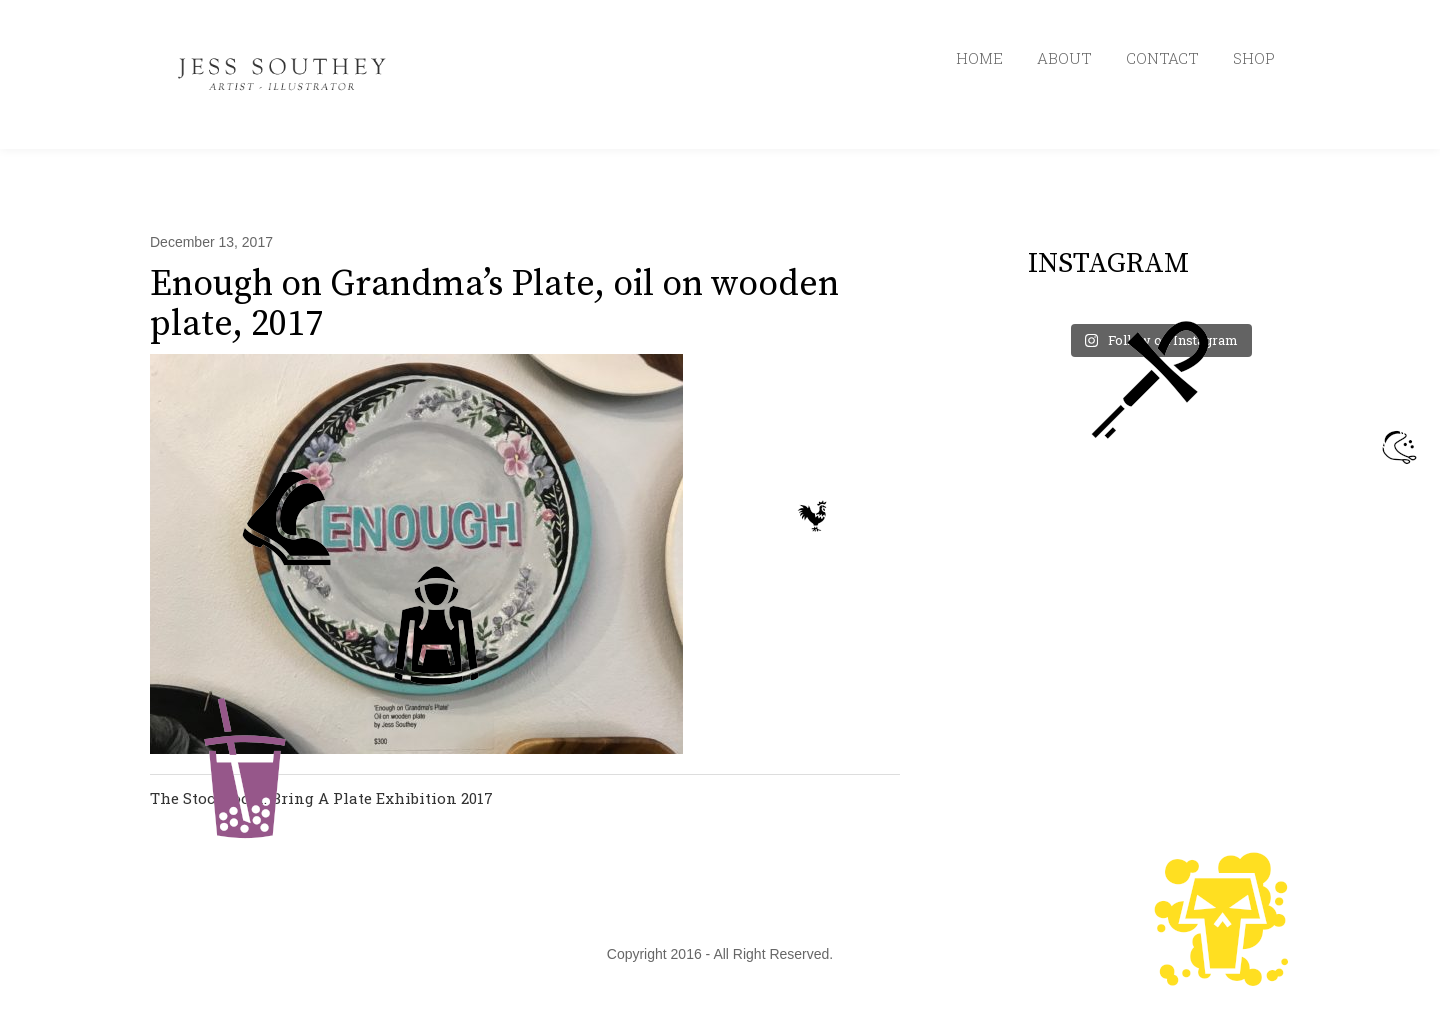 Image resolution: width=1440 pixels, height=1027 pixels. Describe the element at coordinates (812, 516) in the screenshot. I see `indicates morning alarm or wake-up feature` at that location.